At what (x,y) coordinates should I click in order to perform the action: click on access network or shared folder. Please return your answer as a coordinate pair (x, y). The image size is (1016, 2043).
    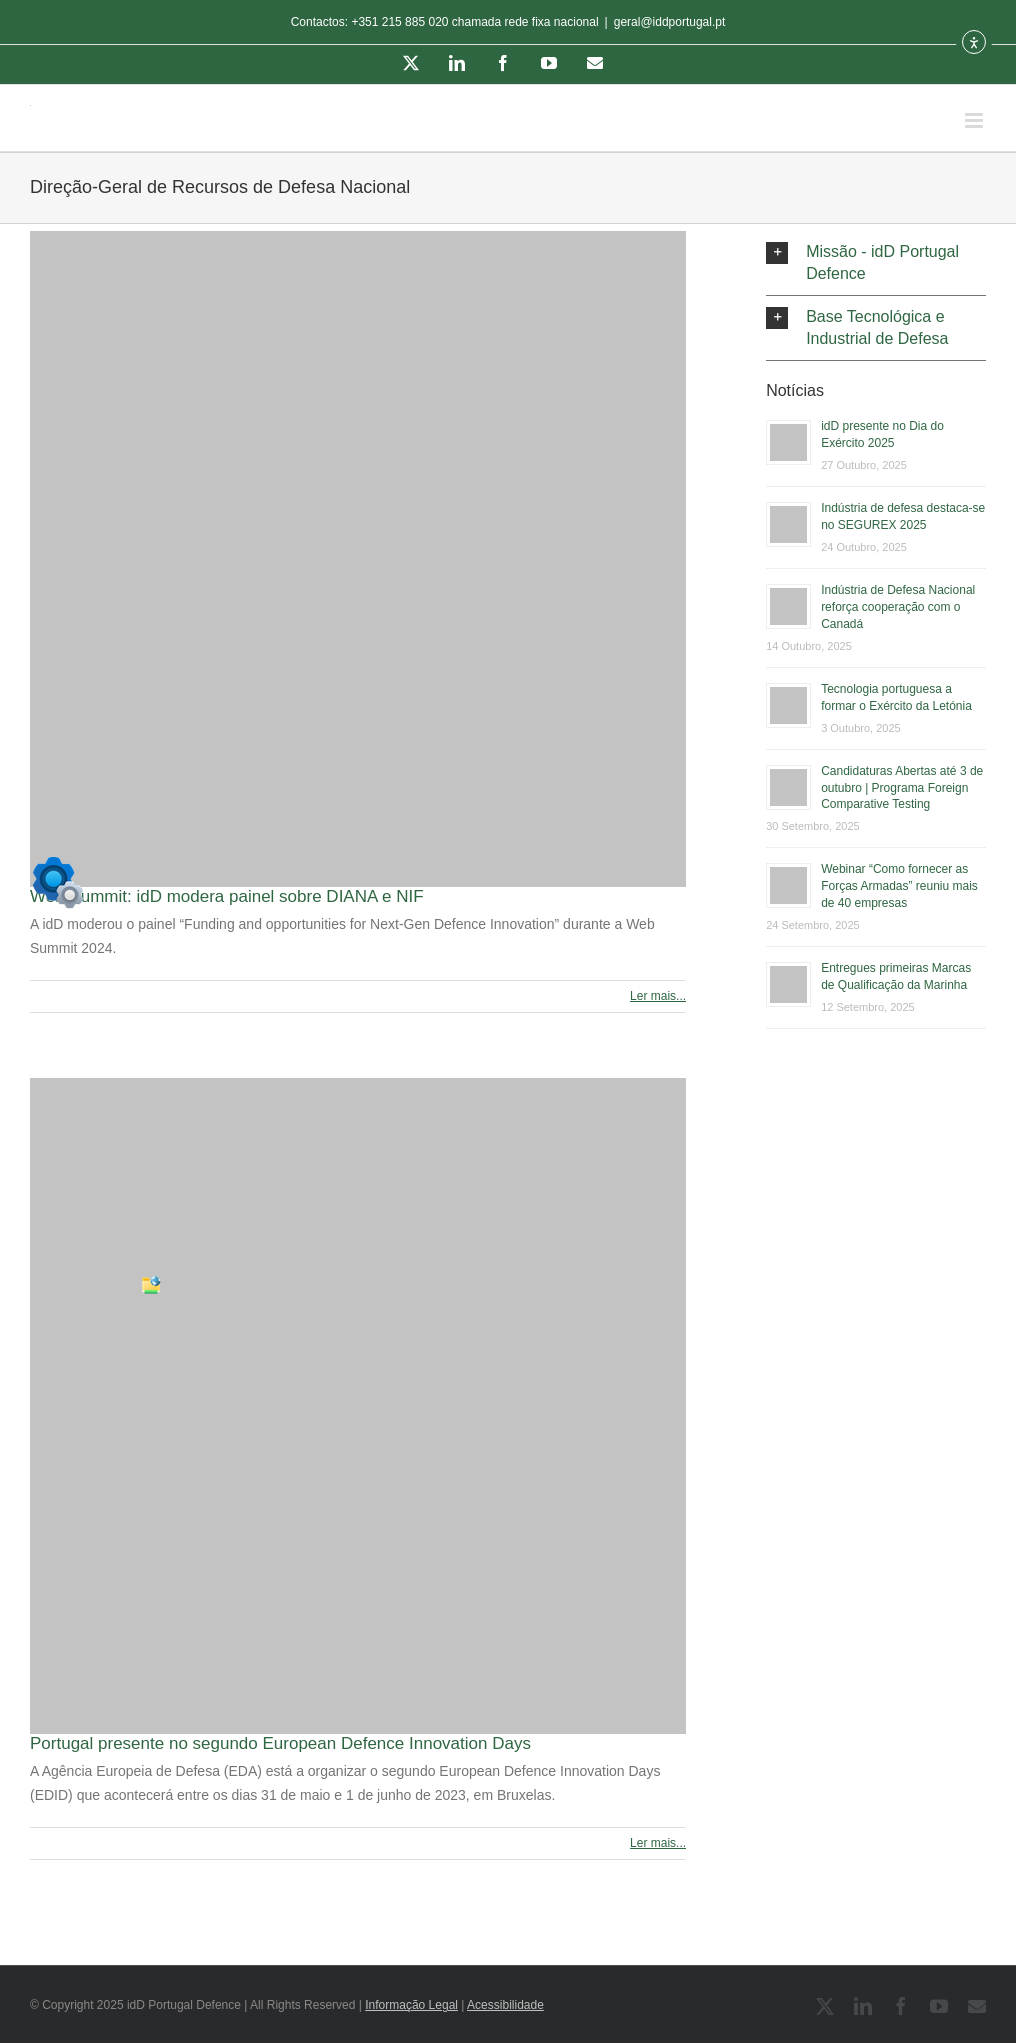
    Looking at the image, I should click on (151, 1285).